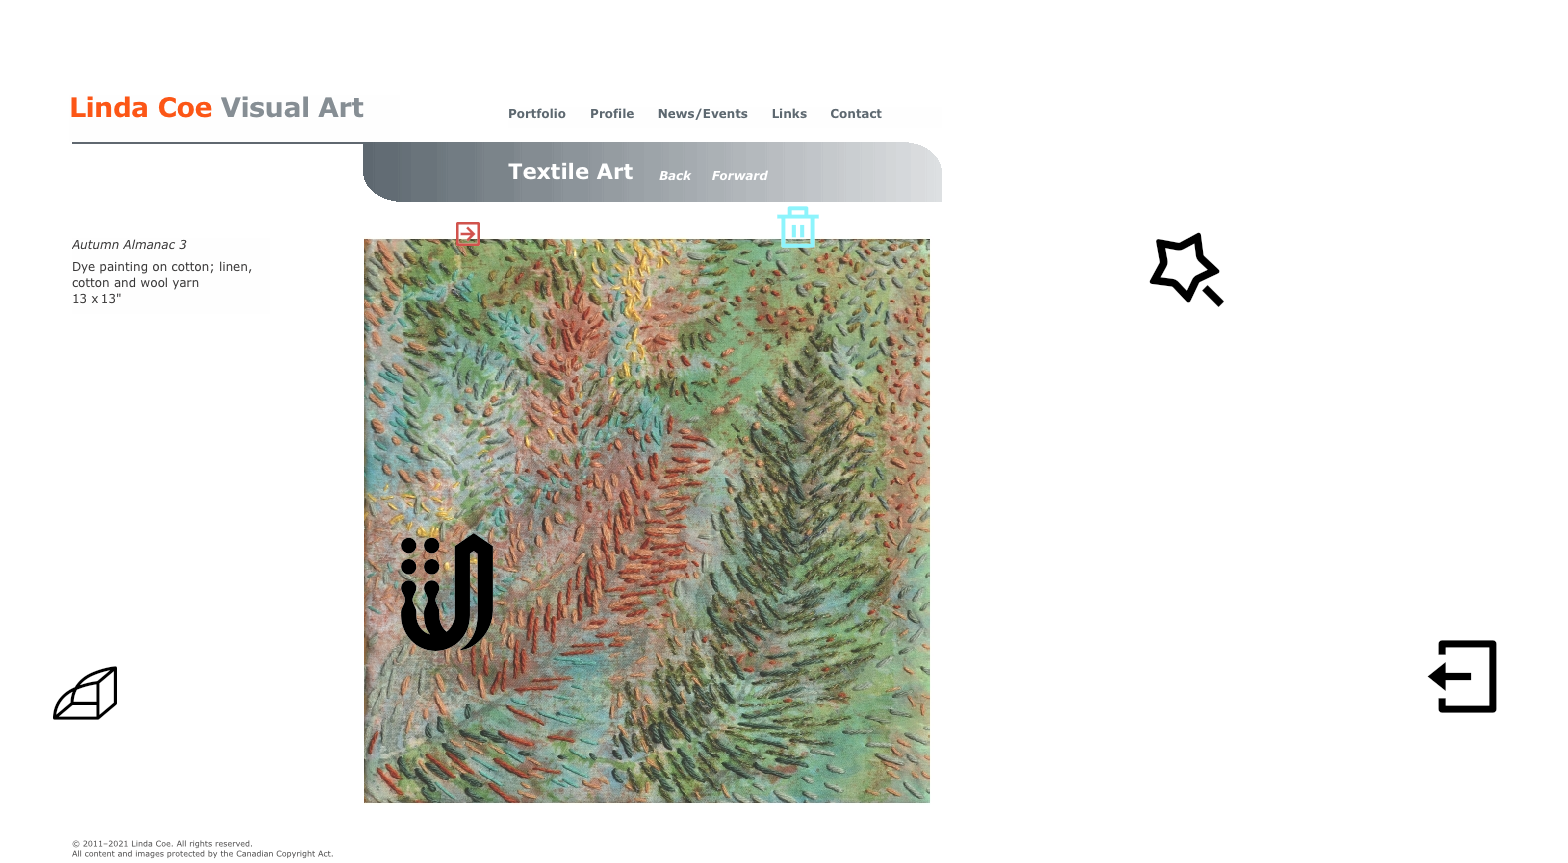 This screenshot has height=863, width=1568. I want to click on visit UserVoice customer feedback platform, so click(447, 592).